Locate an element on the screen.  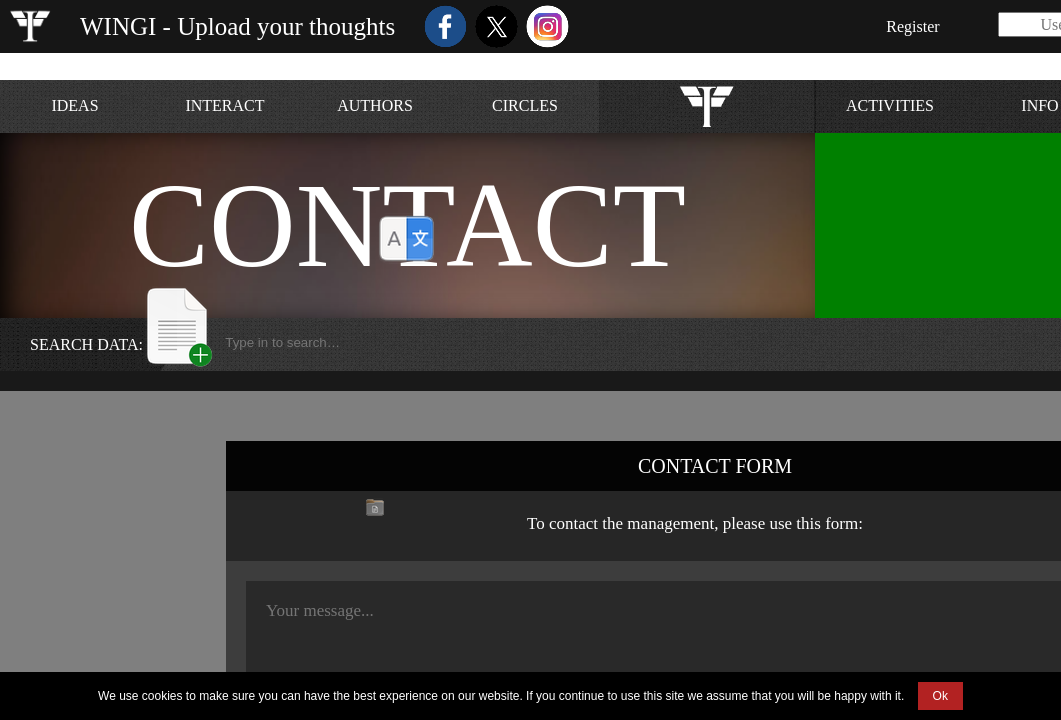
create a new document is located at coordinates (177, 326).